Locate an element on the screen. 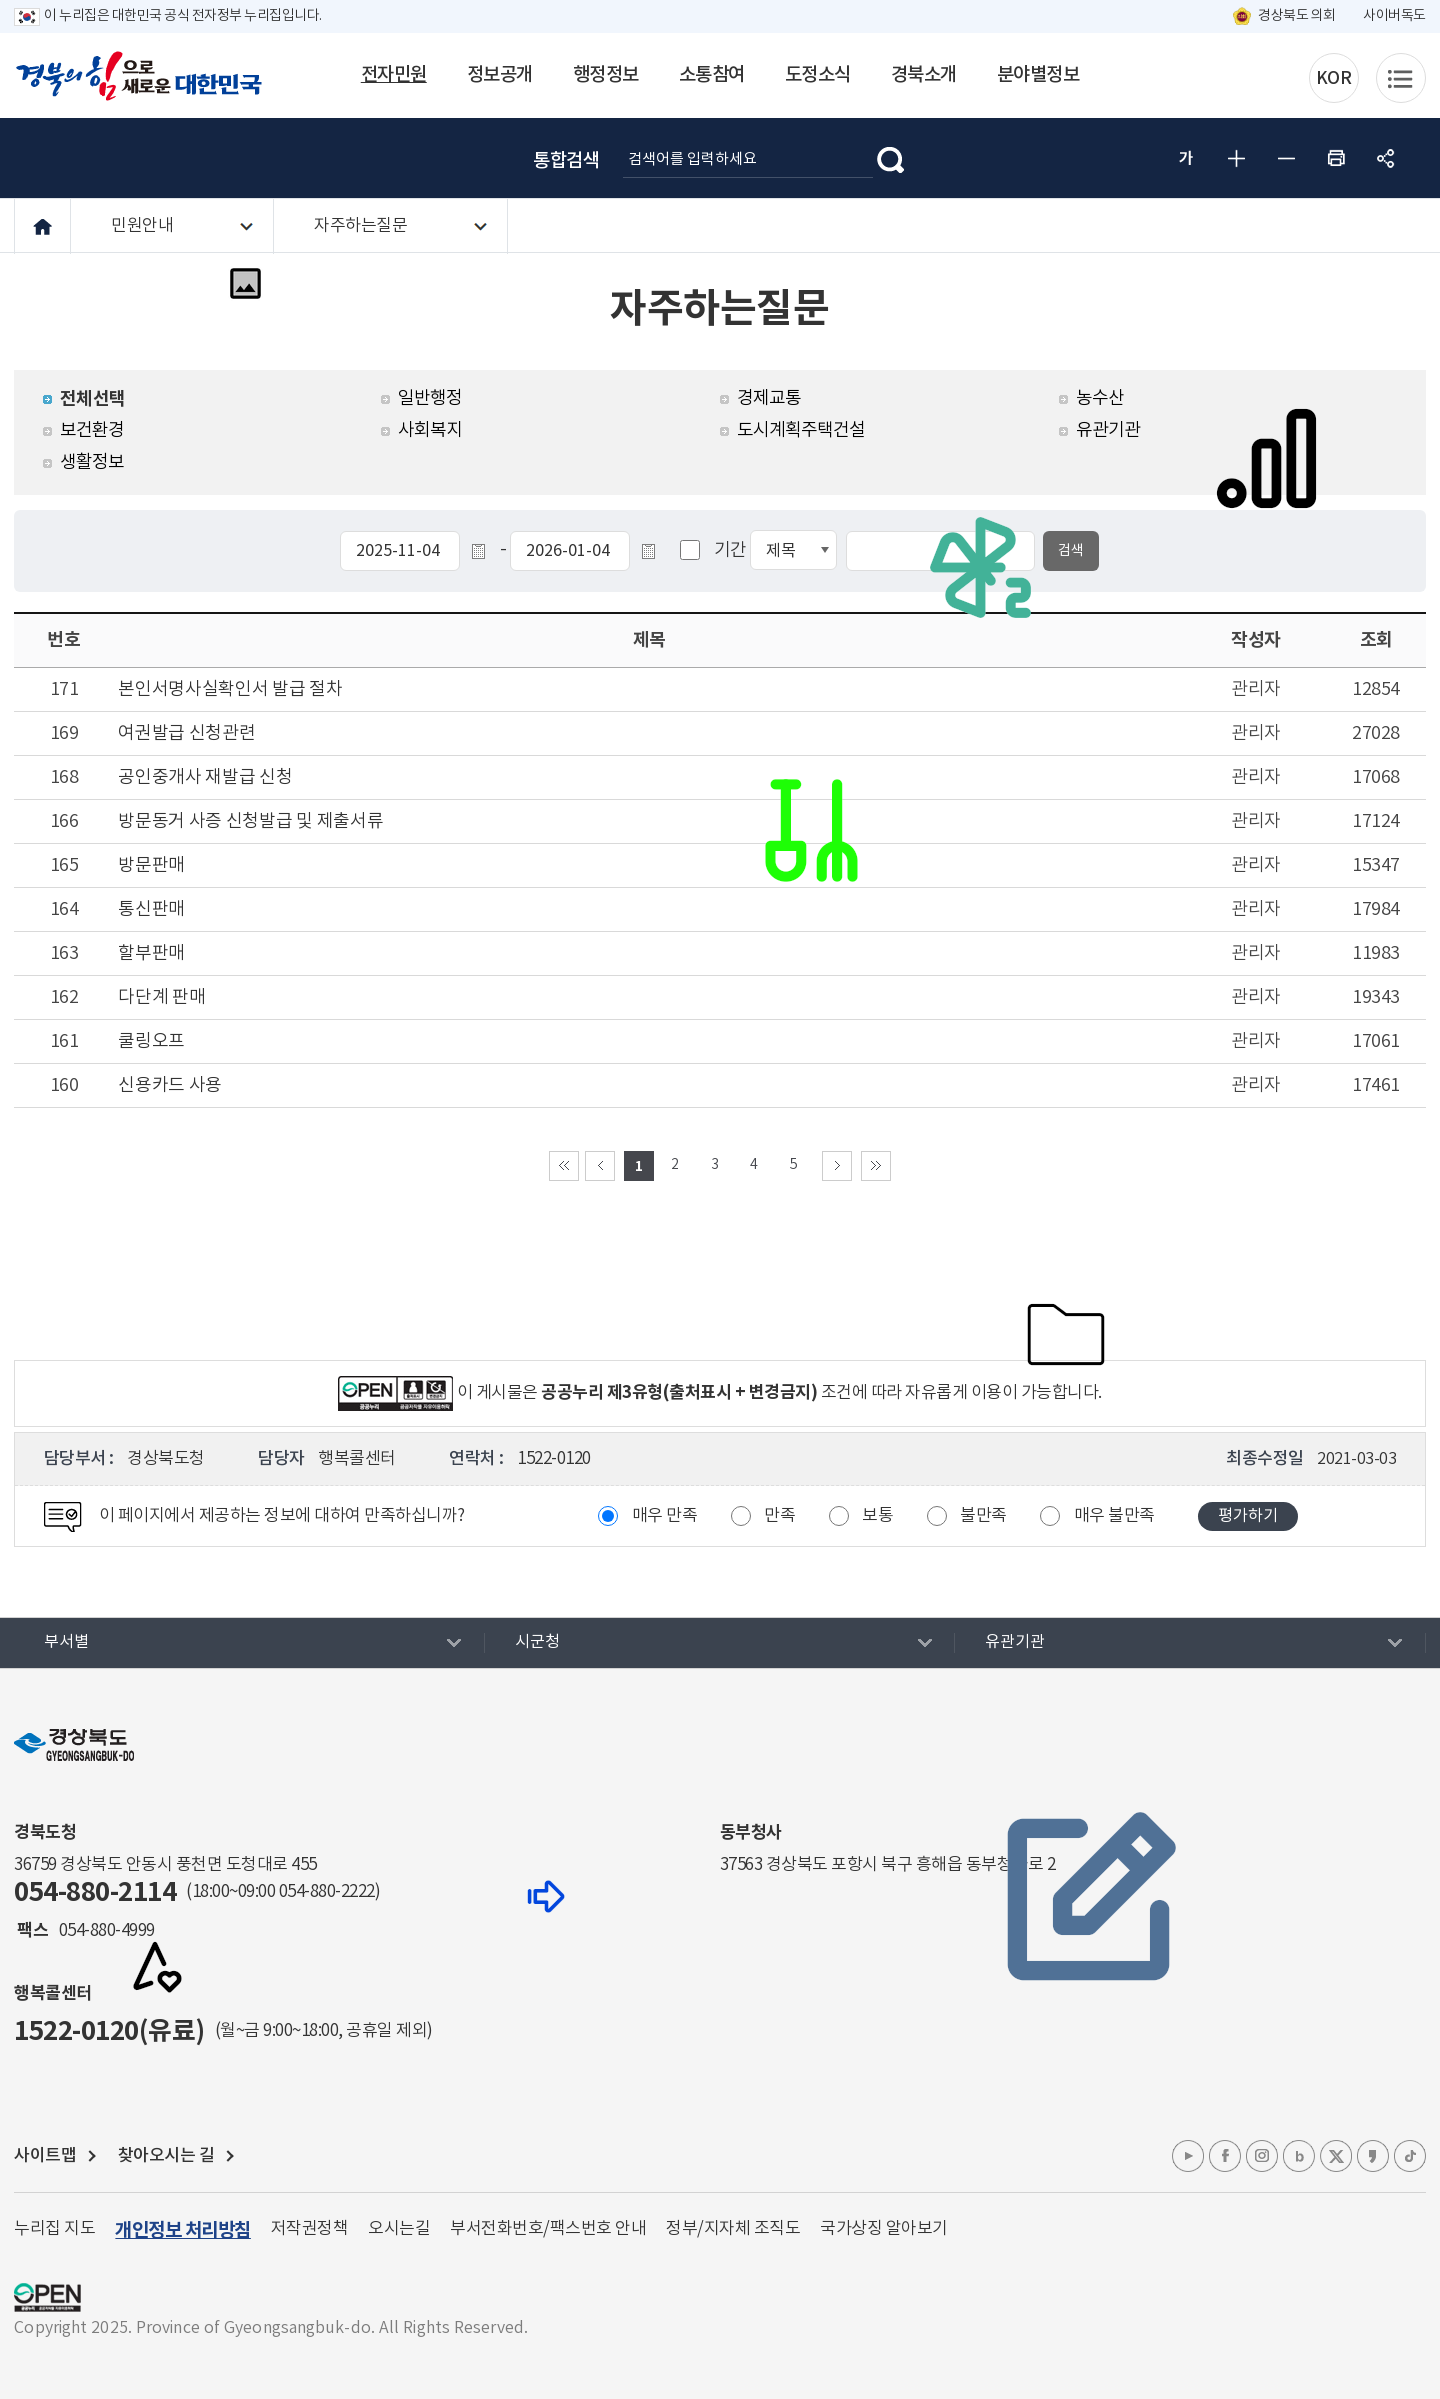  navigate to a favorite or saved location is located at coordinates (155, 1966).